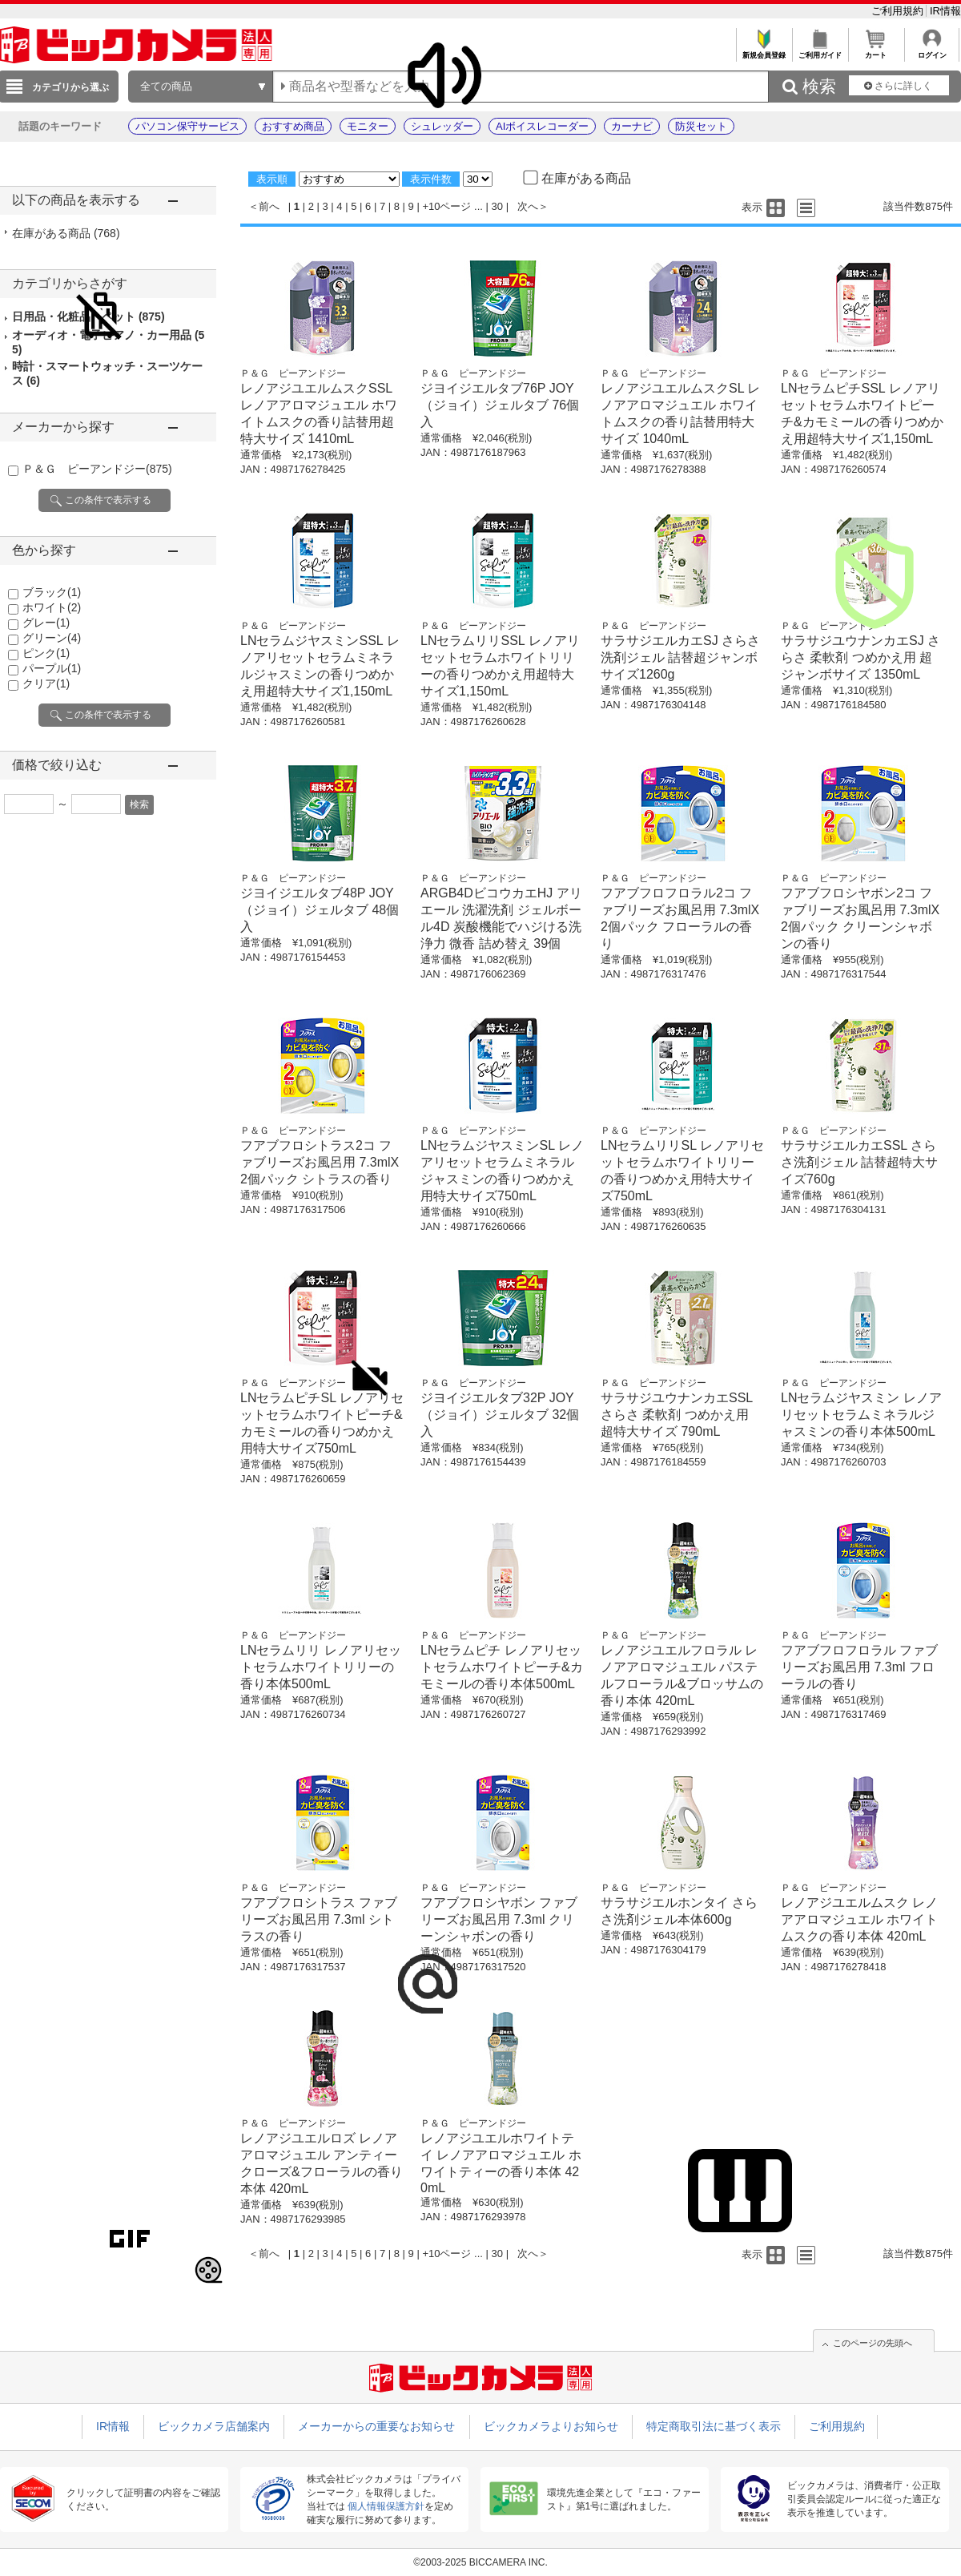 Image resolution: width=961 pixels, height=2576 pixels. I want to click on enter or view email address, so click(428, 1984).